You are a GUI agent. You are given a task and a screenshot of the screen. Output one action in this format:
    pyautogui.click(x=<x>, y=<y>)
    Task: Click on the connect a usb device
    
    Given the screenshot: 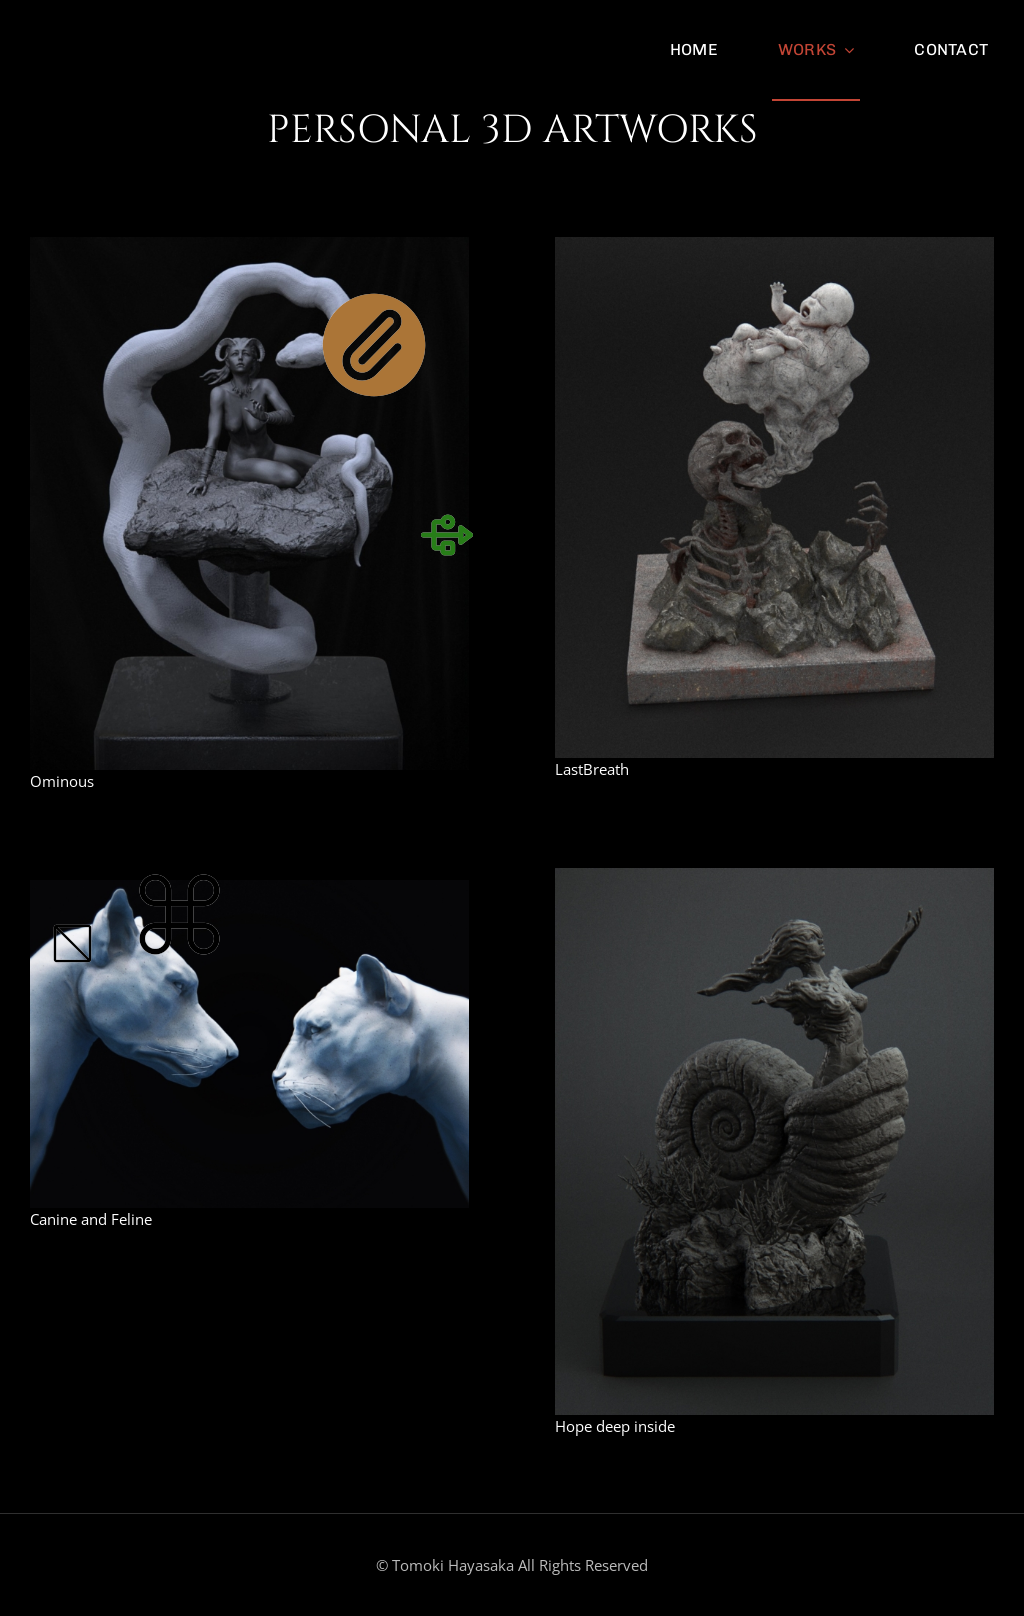 What is the action you would take?
    pyautogui.click(x=447, y=535)
    